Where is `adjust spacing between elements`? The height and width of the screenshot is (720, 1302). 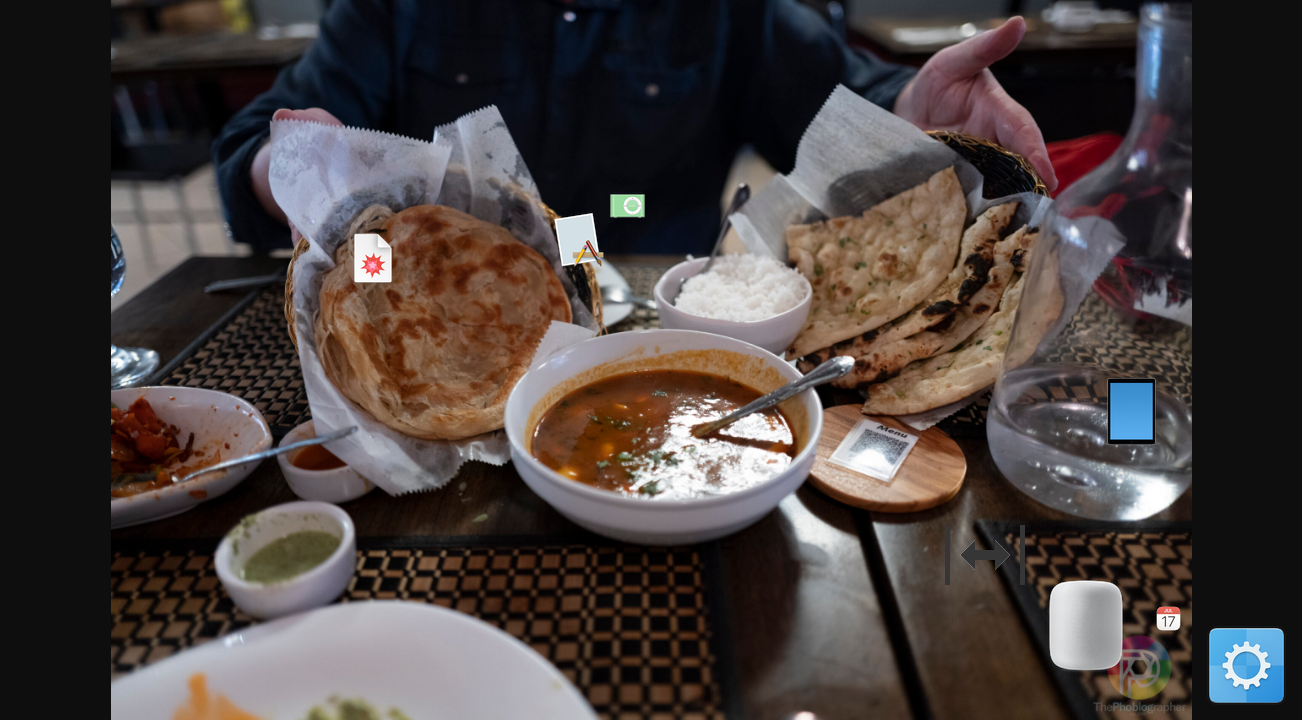
adjust spacing between elements is located at coordinates (985, 555).